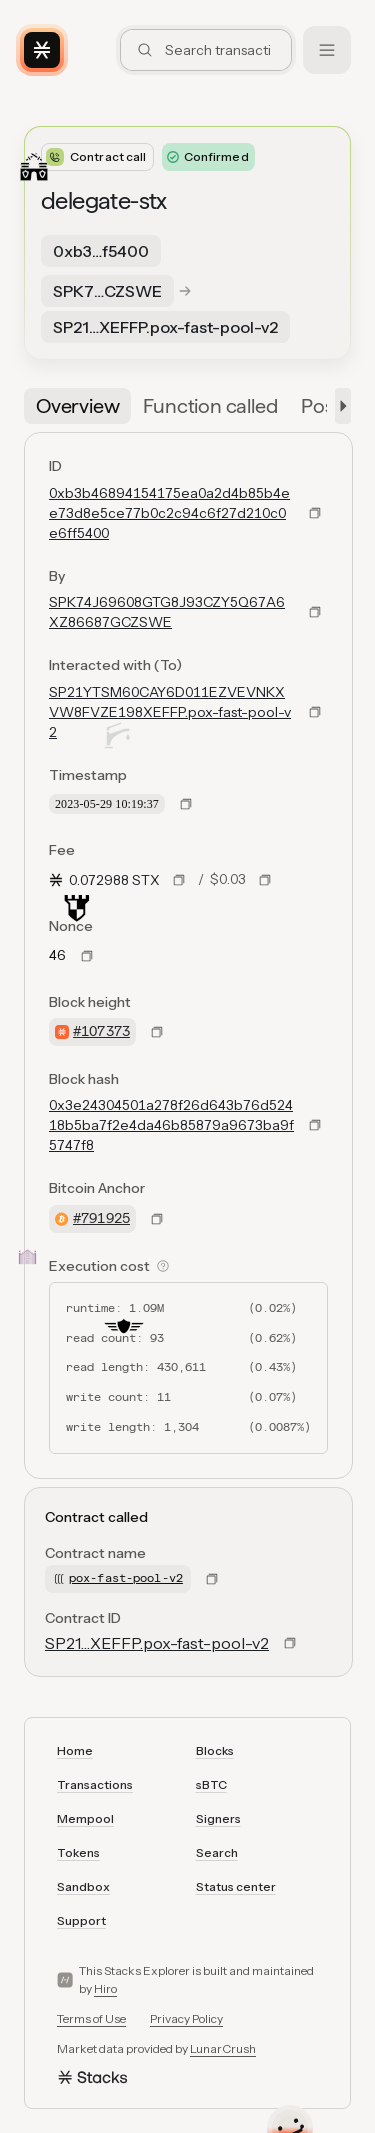 This screenshot has width=375, height=2133. I want to click on enter a gated area or level, so click(27, 1255).